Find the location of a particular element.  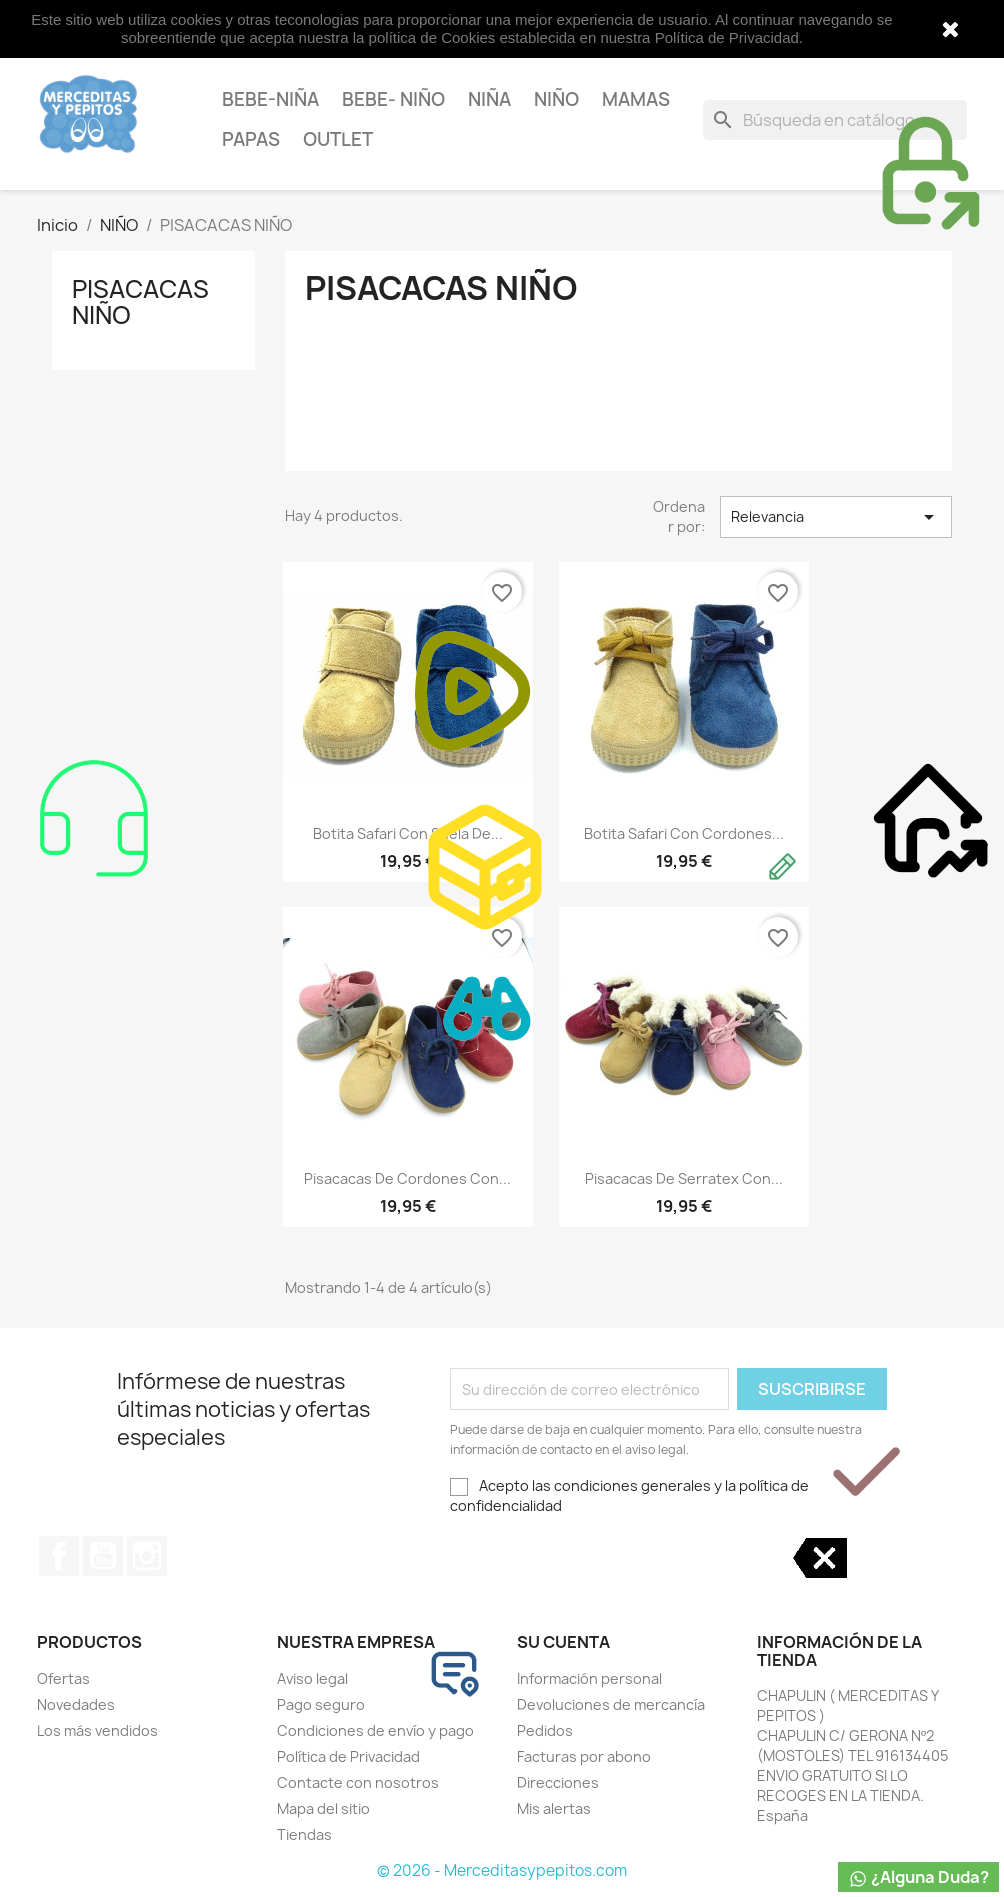

search or explore content is located at coordinates (487, 1002).